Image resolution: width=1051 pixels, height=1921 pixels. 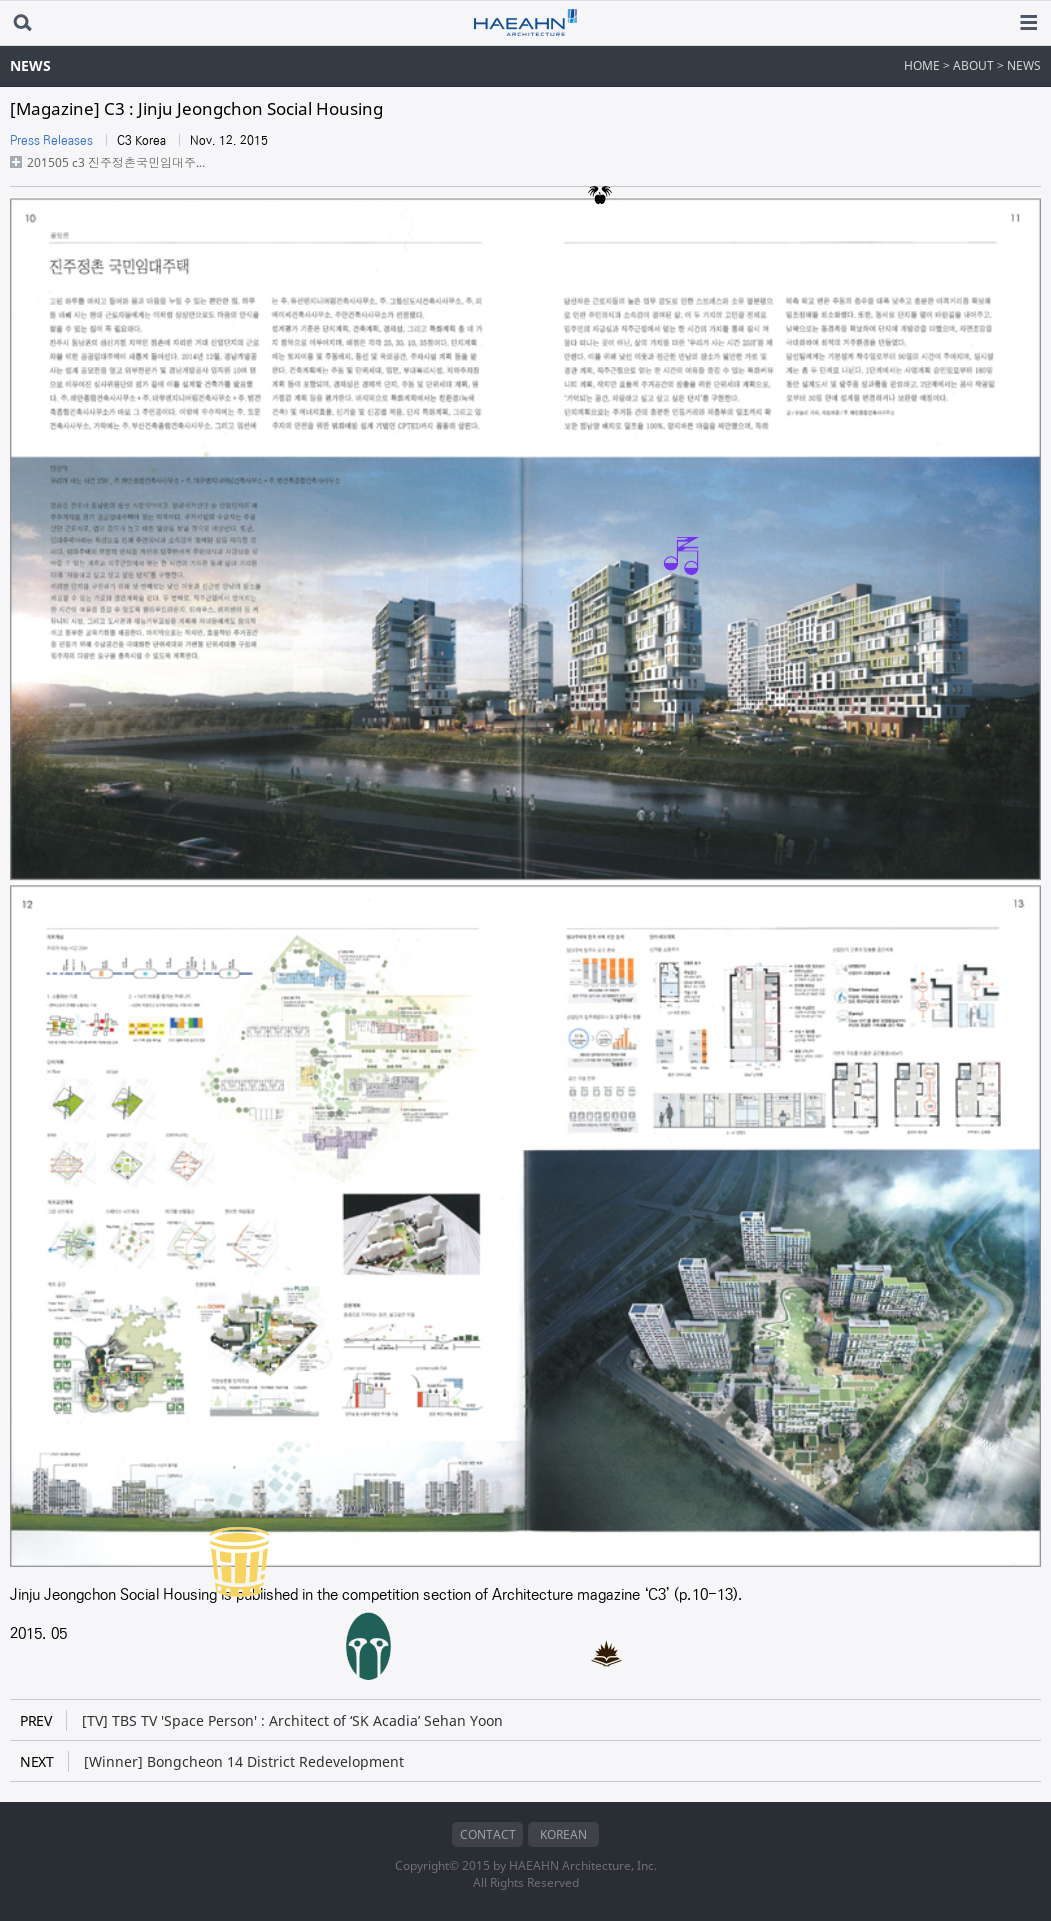 What do you see at coordinates (682, 556) in the screenshot?
I see `play a glitchy or distorted audio track` at bounding box center [682, 556].